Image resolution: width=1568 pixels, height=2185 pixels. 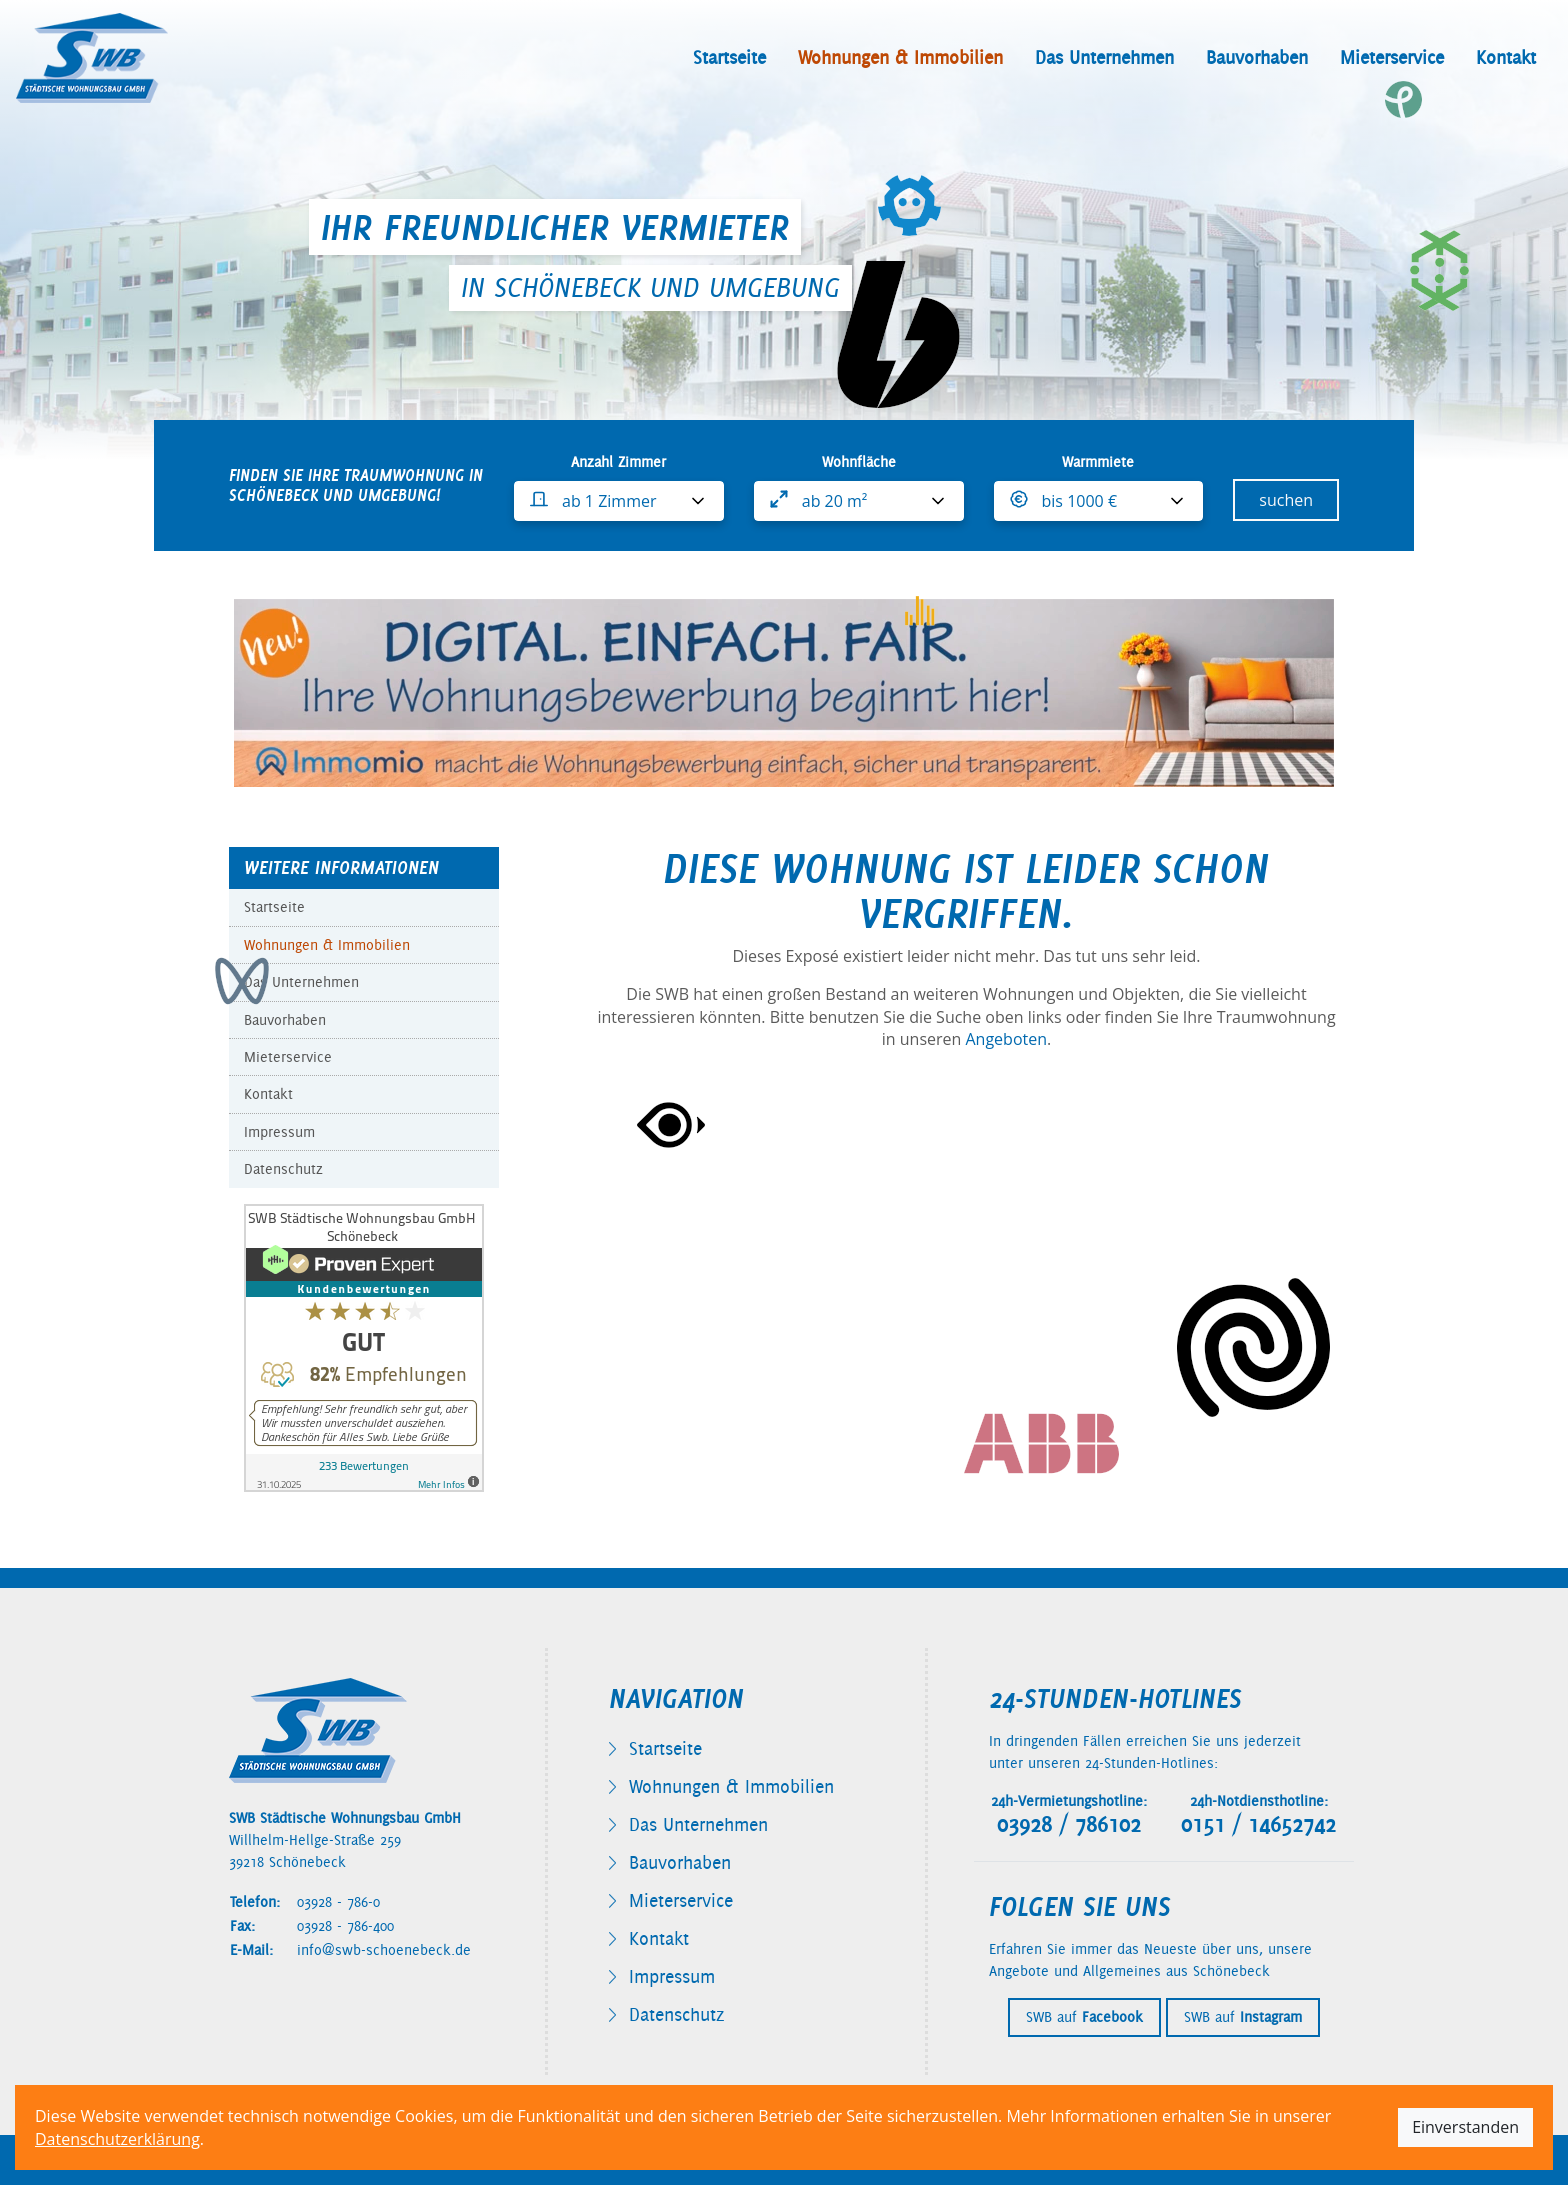 What do you see at coordinates (671, 1125) in the screenshot?
I see `Milvus vector database logo` at bounding box center [671, 1125].